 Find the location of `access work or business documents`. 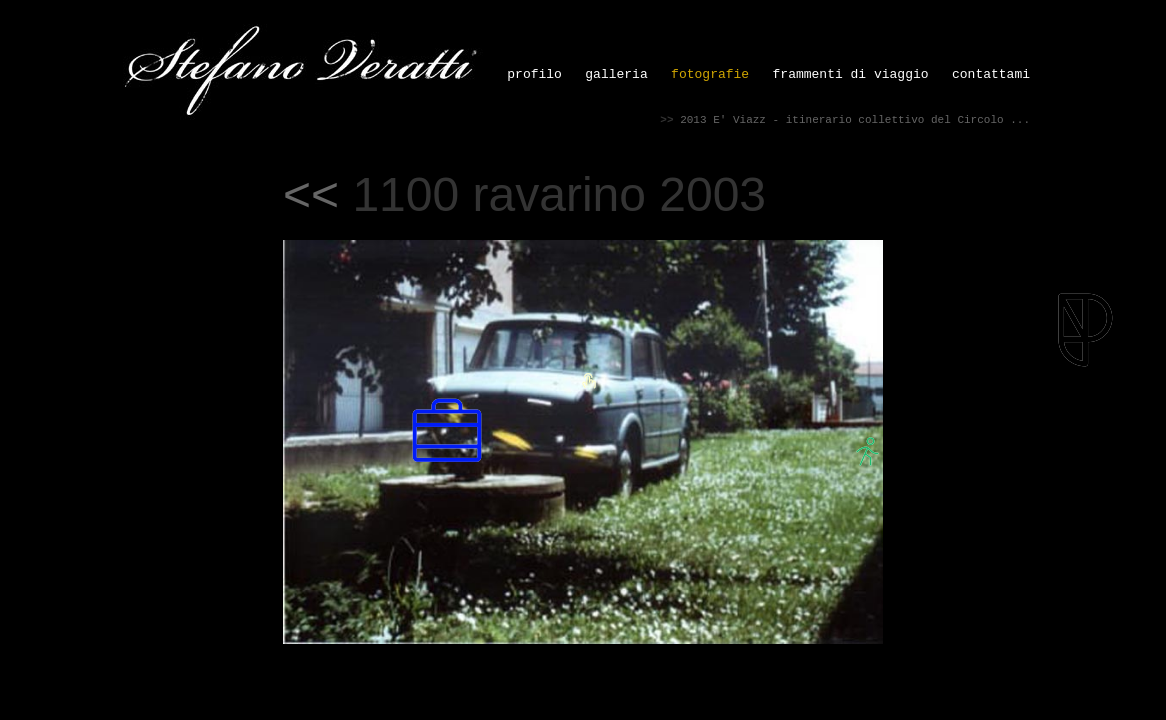

access work or business documents is located at coordinates (447, 433).